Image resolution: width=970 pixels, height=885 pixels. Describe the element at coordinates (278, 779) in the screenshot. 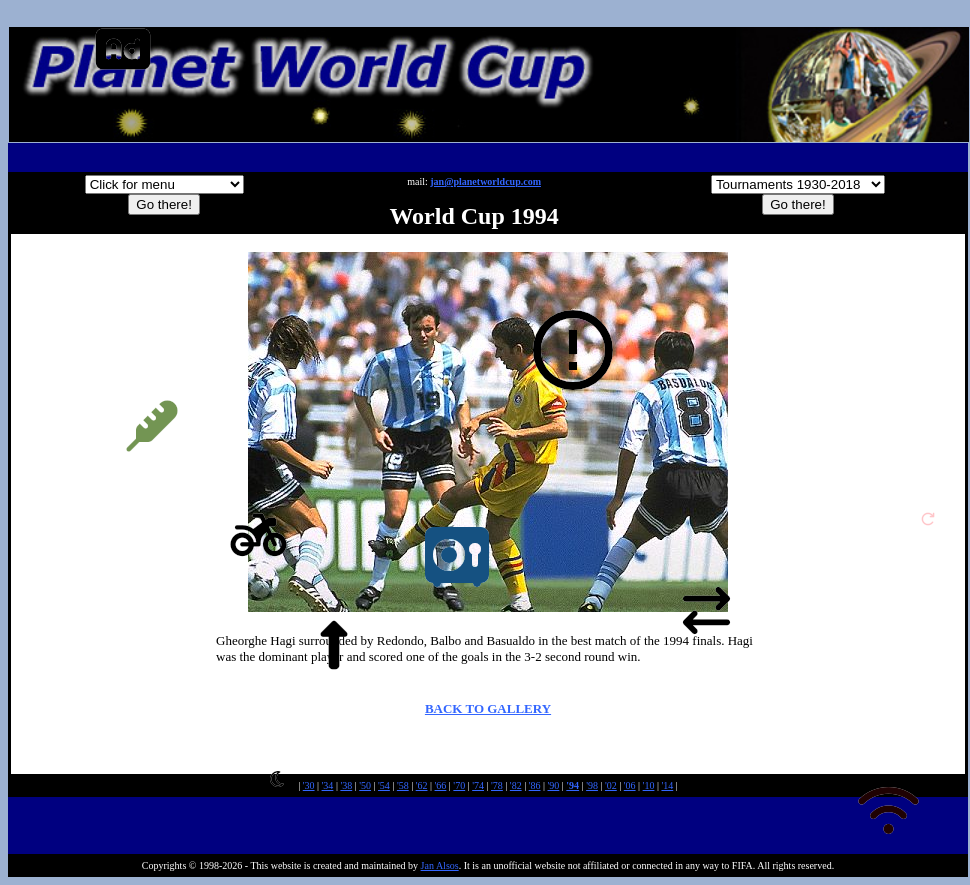

I see `toggle dark mode` at that location.